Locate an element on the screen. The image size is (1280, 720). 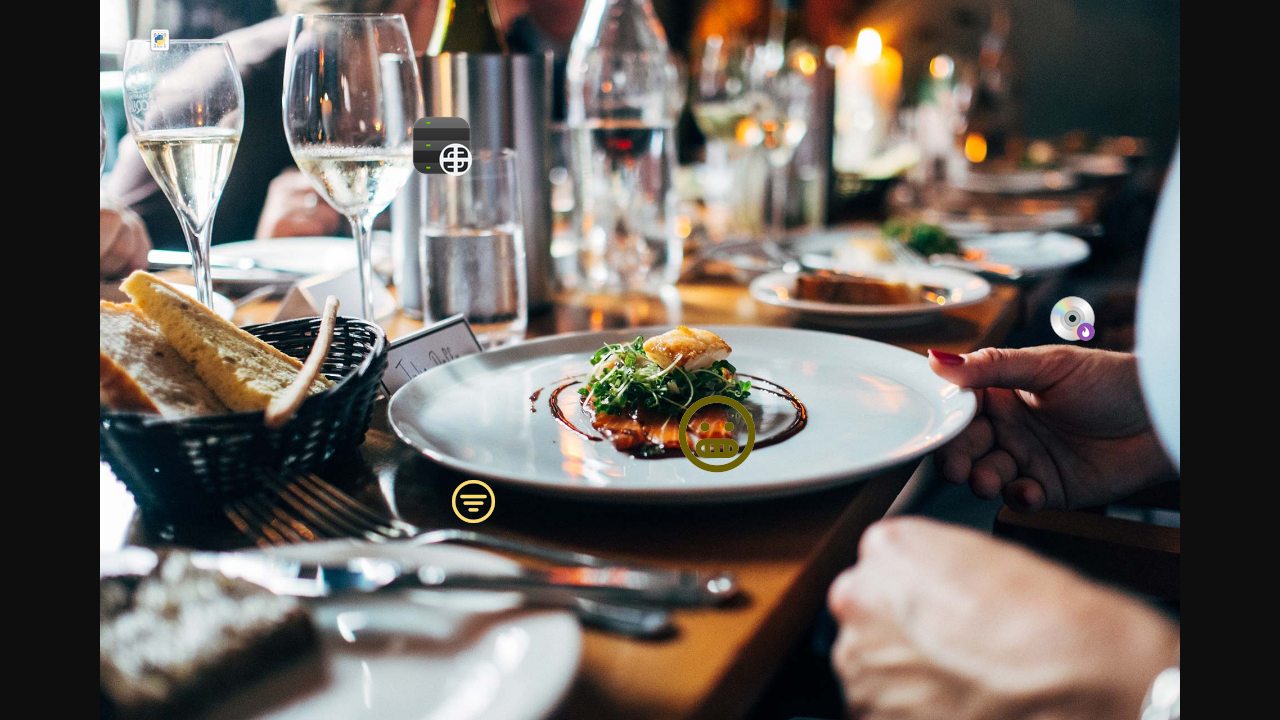
indicates an awkward or uncomfortable situation is located at coordinates (717, 434).